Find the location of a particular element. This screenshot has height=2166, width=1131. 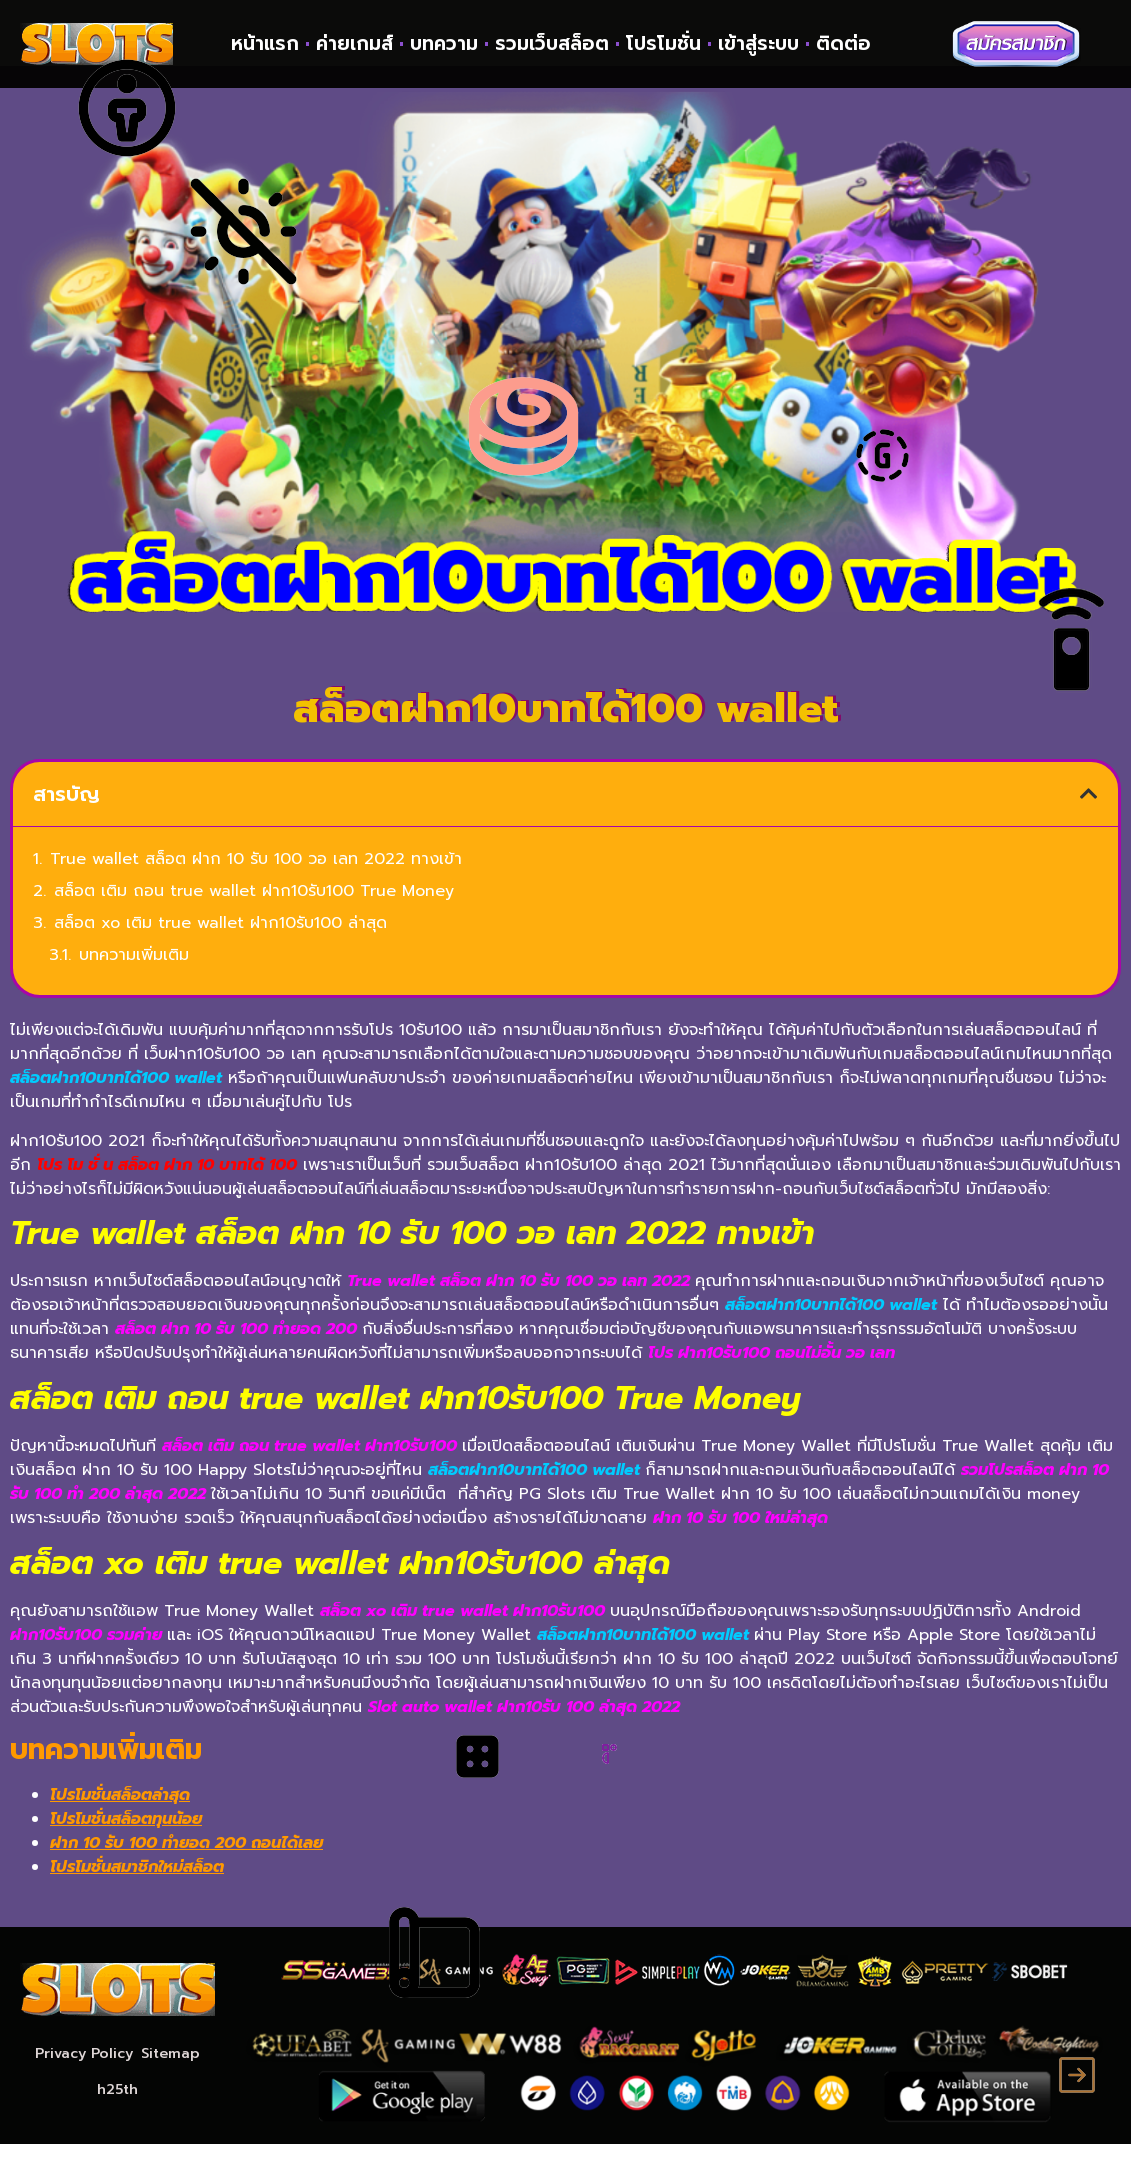

access remote control settings is located at coordinates (1071, 641).